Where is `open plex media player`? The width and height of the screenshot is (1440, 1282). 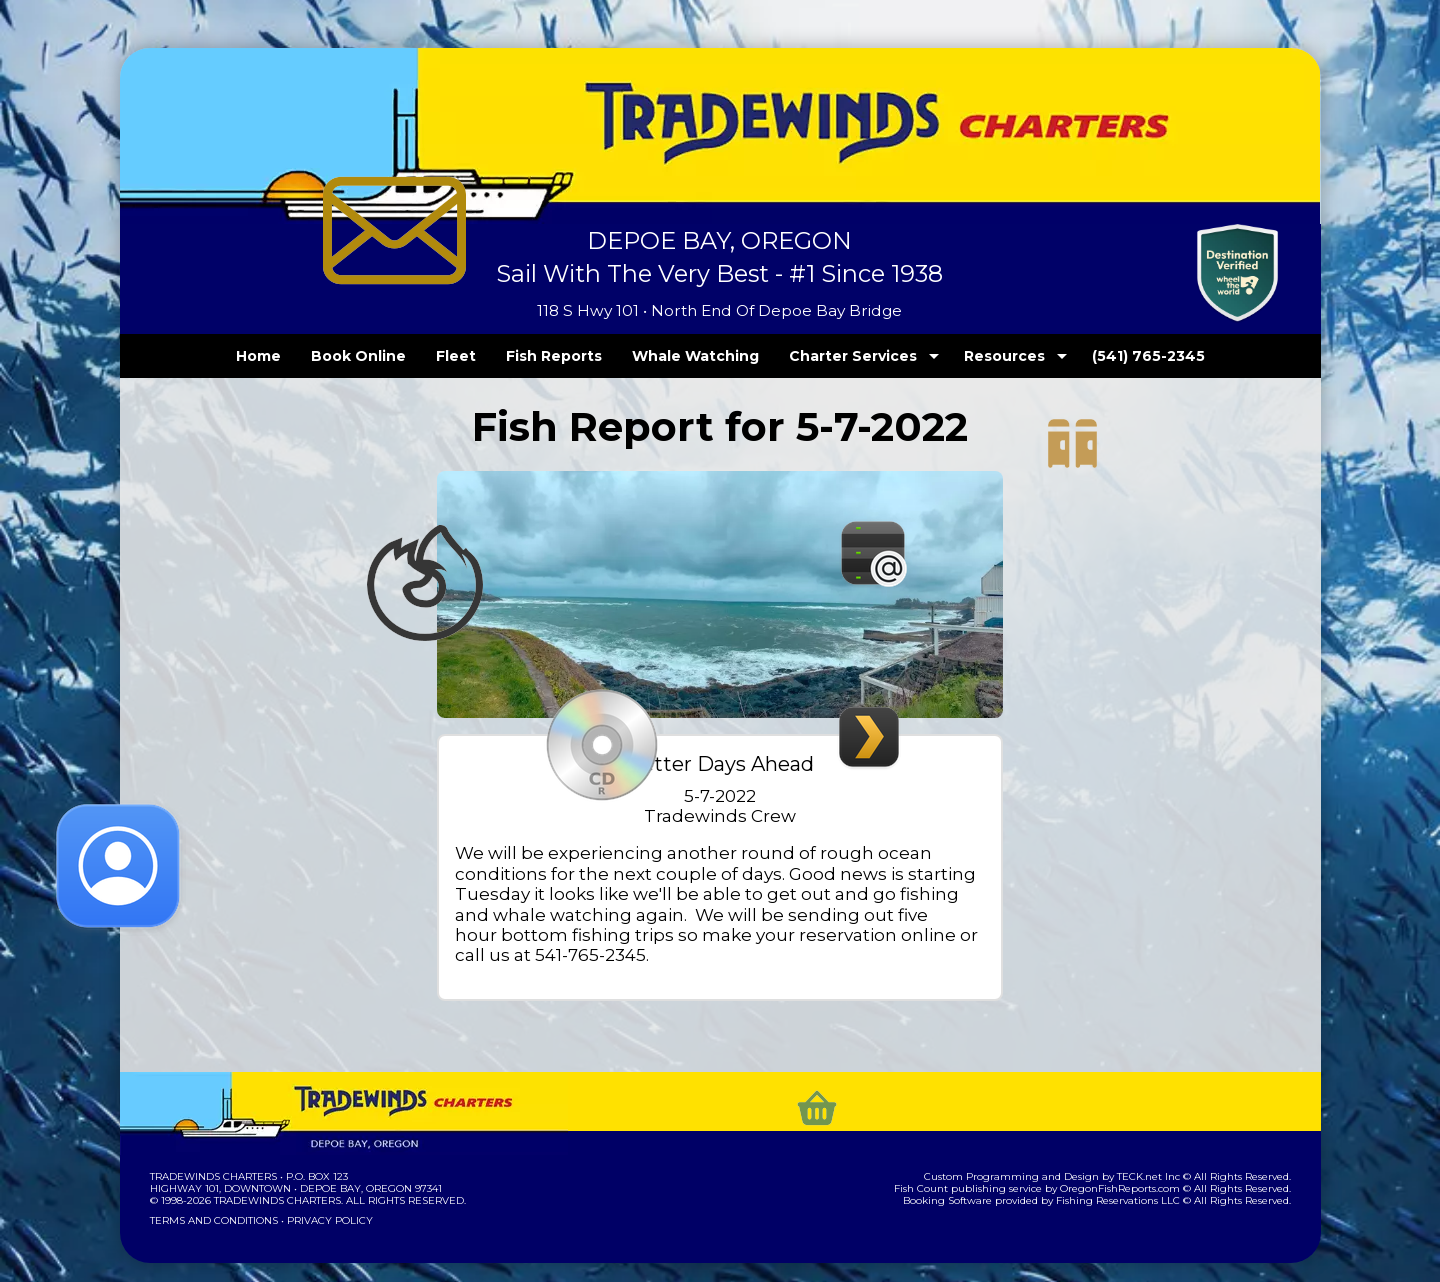
open plex media player is located at coordinates (869, 737).